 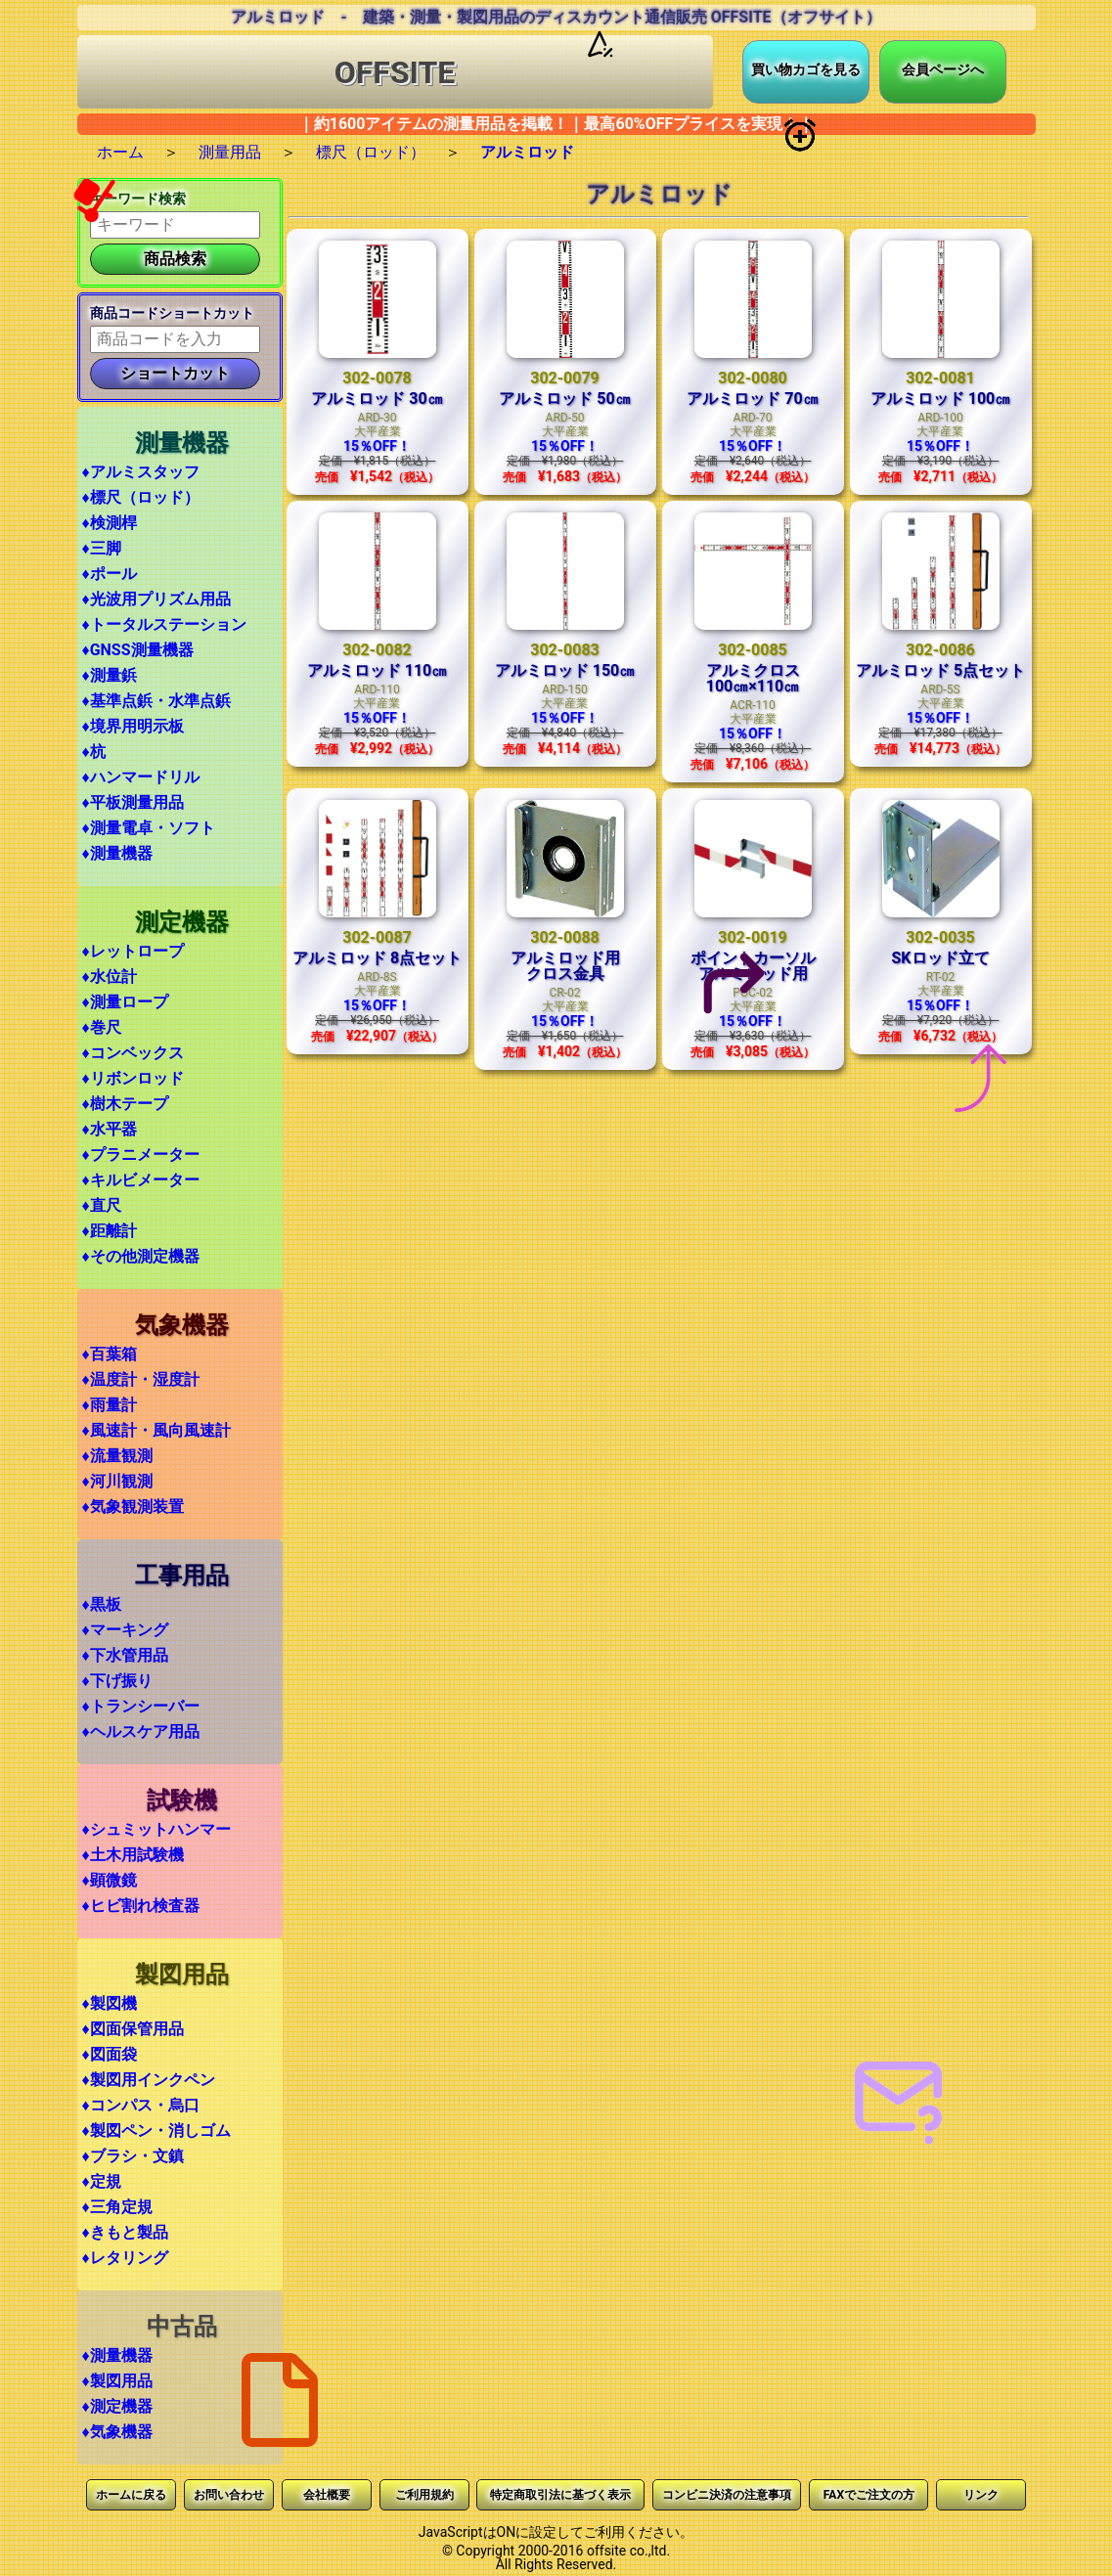 What do you see at coordinates (94, 199) in the screenshot?
I see `view your shopping cart` at bounding box center [94, 199].